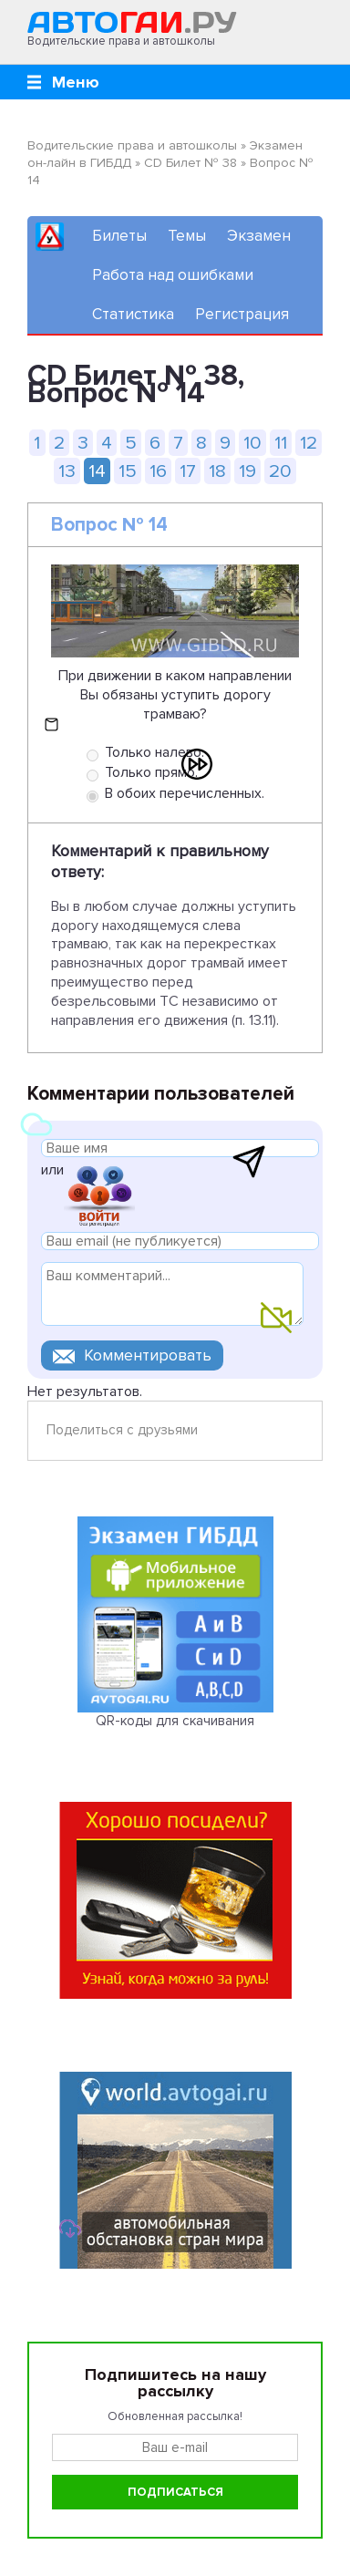 The width and height of the screenshot is (350, 2576). Describe the element at coordinates (276, 1318) in the screenshot. I see `turn off camera or disable video` at that location.